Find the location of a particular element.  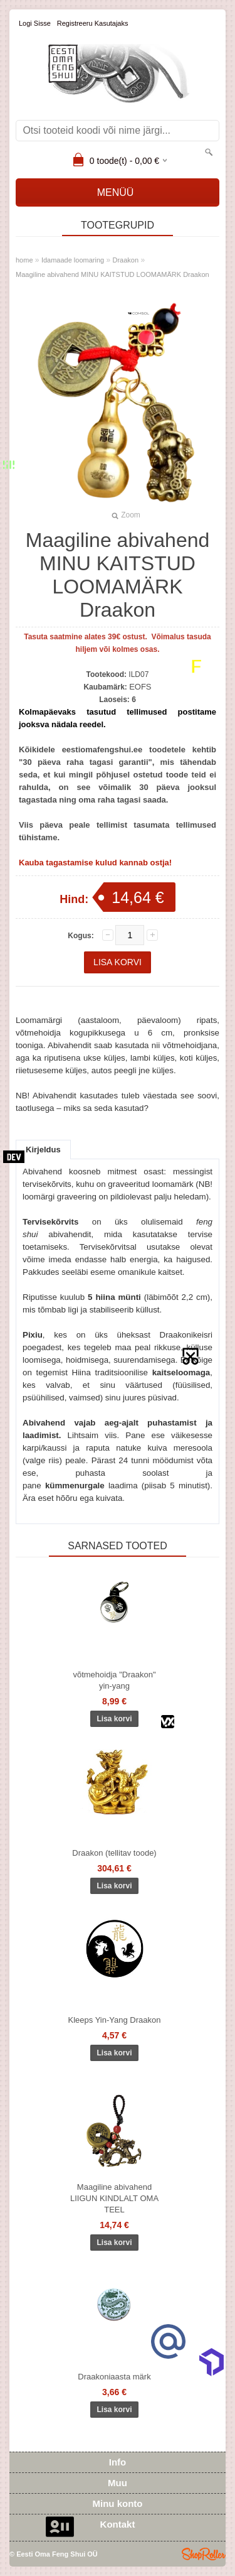

eclipse vert.x framework logo is located at coordinates (167, 1721).